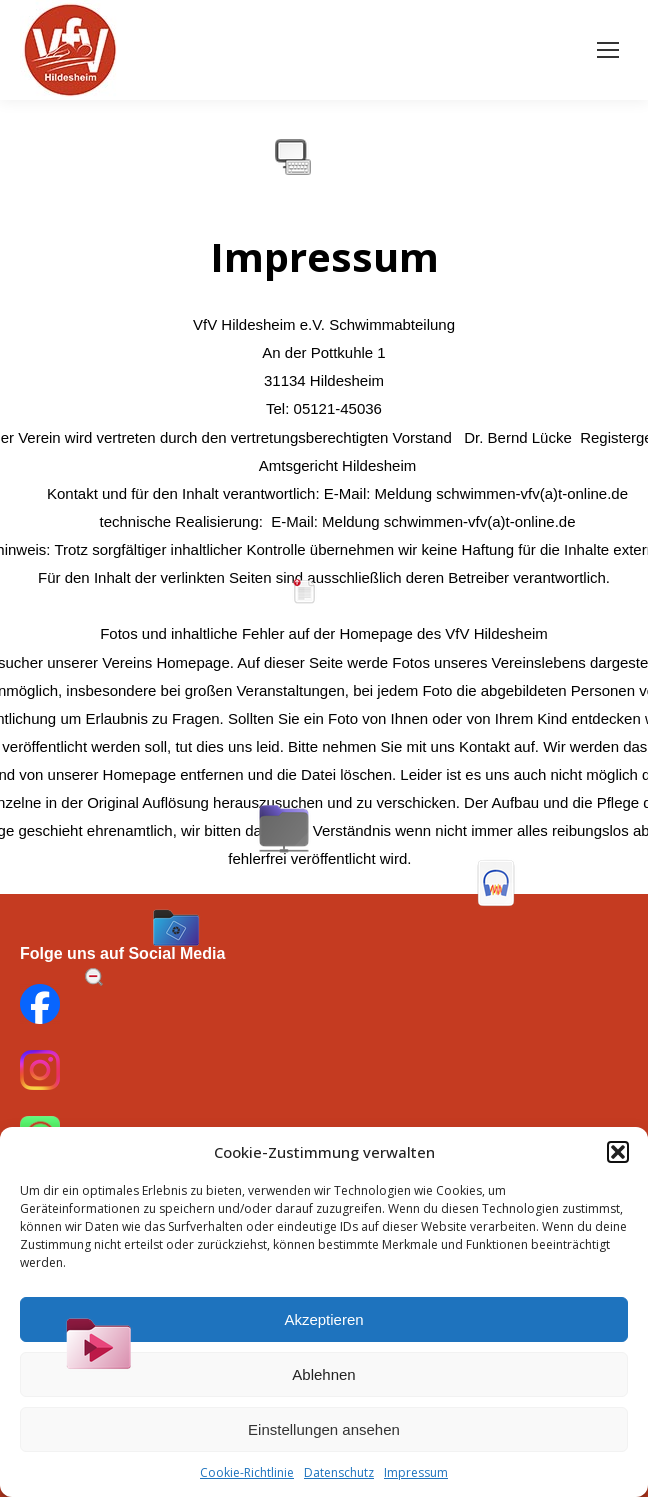 The width and height of the screenshot is (648, 1497). Describe the element at coordinates (94, 977) in the screenshot. I see `zoom out of the current view` at that location.